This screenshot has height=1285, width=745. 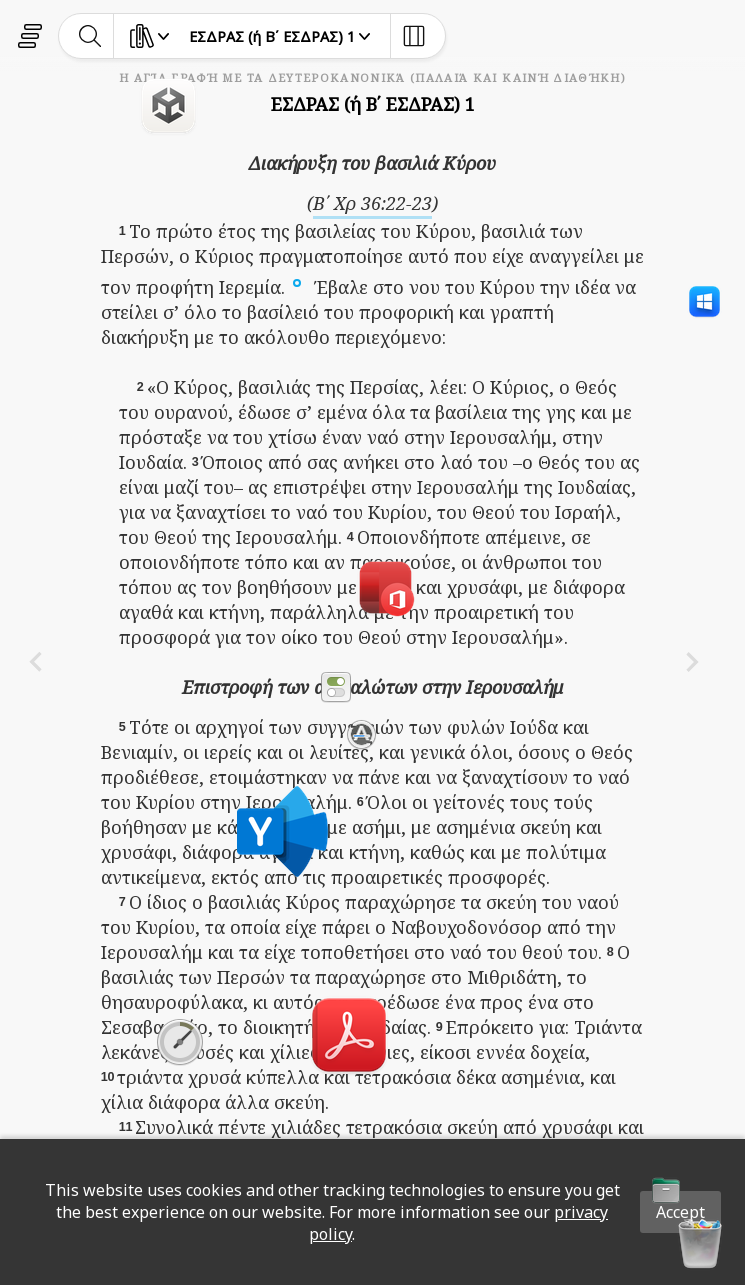 I want to click on open the software updater application, so click(x=361, y=734).